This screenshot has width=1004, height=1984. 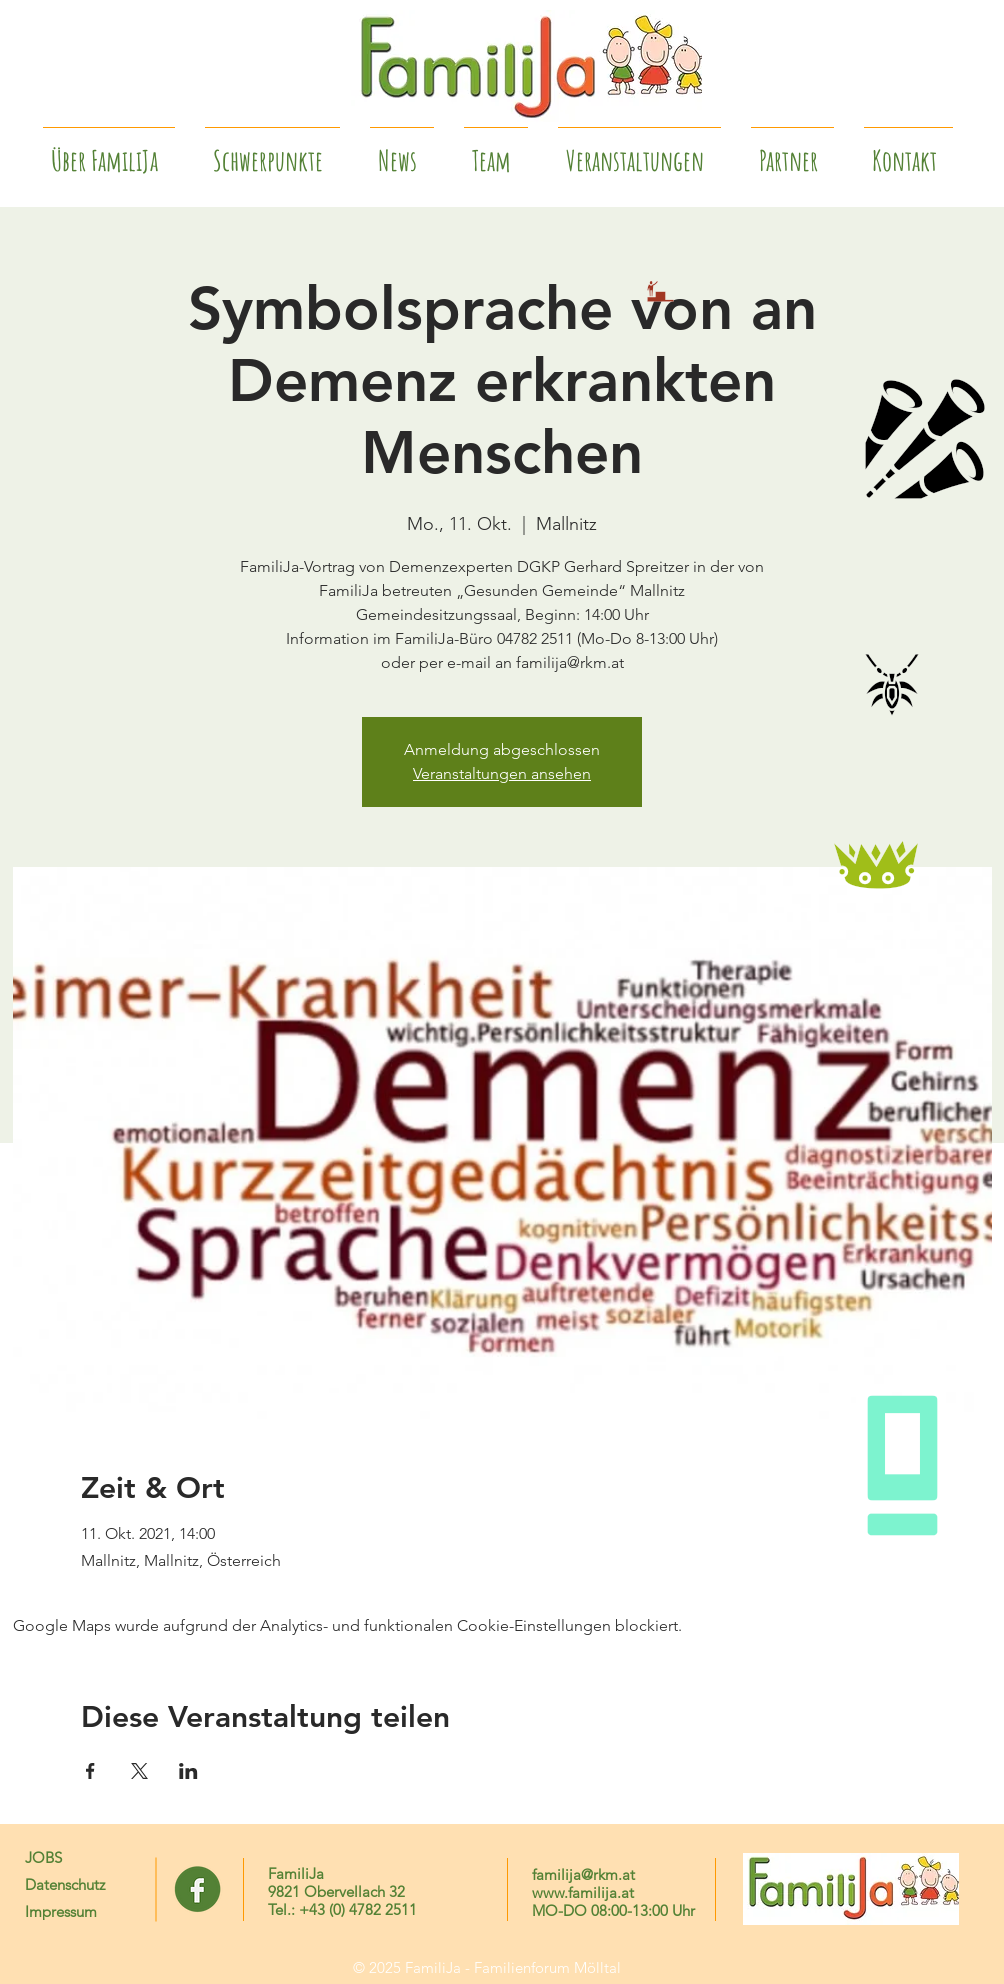 I want to click on select shotgun weapon, so click(x=902, y=1465).